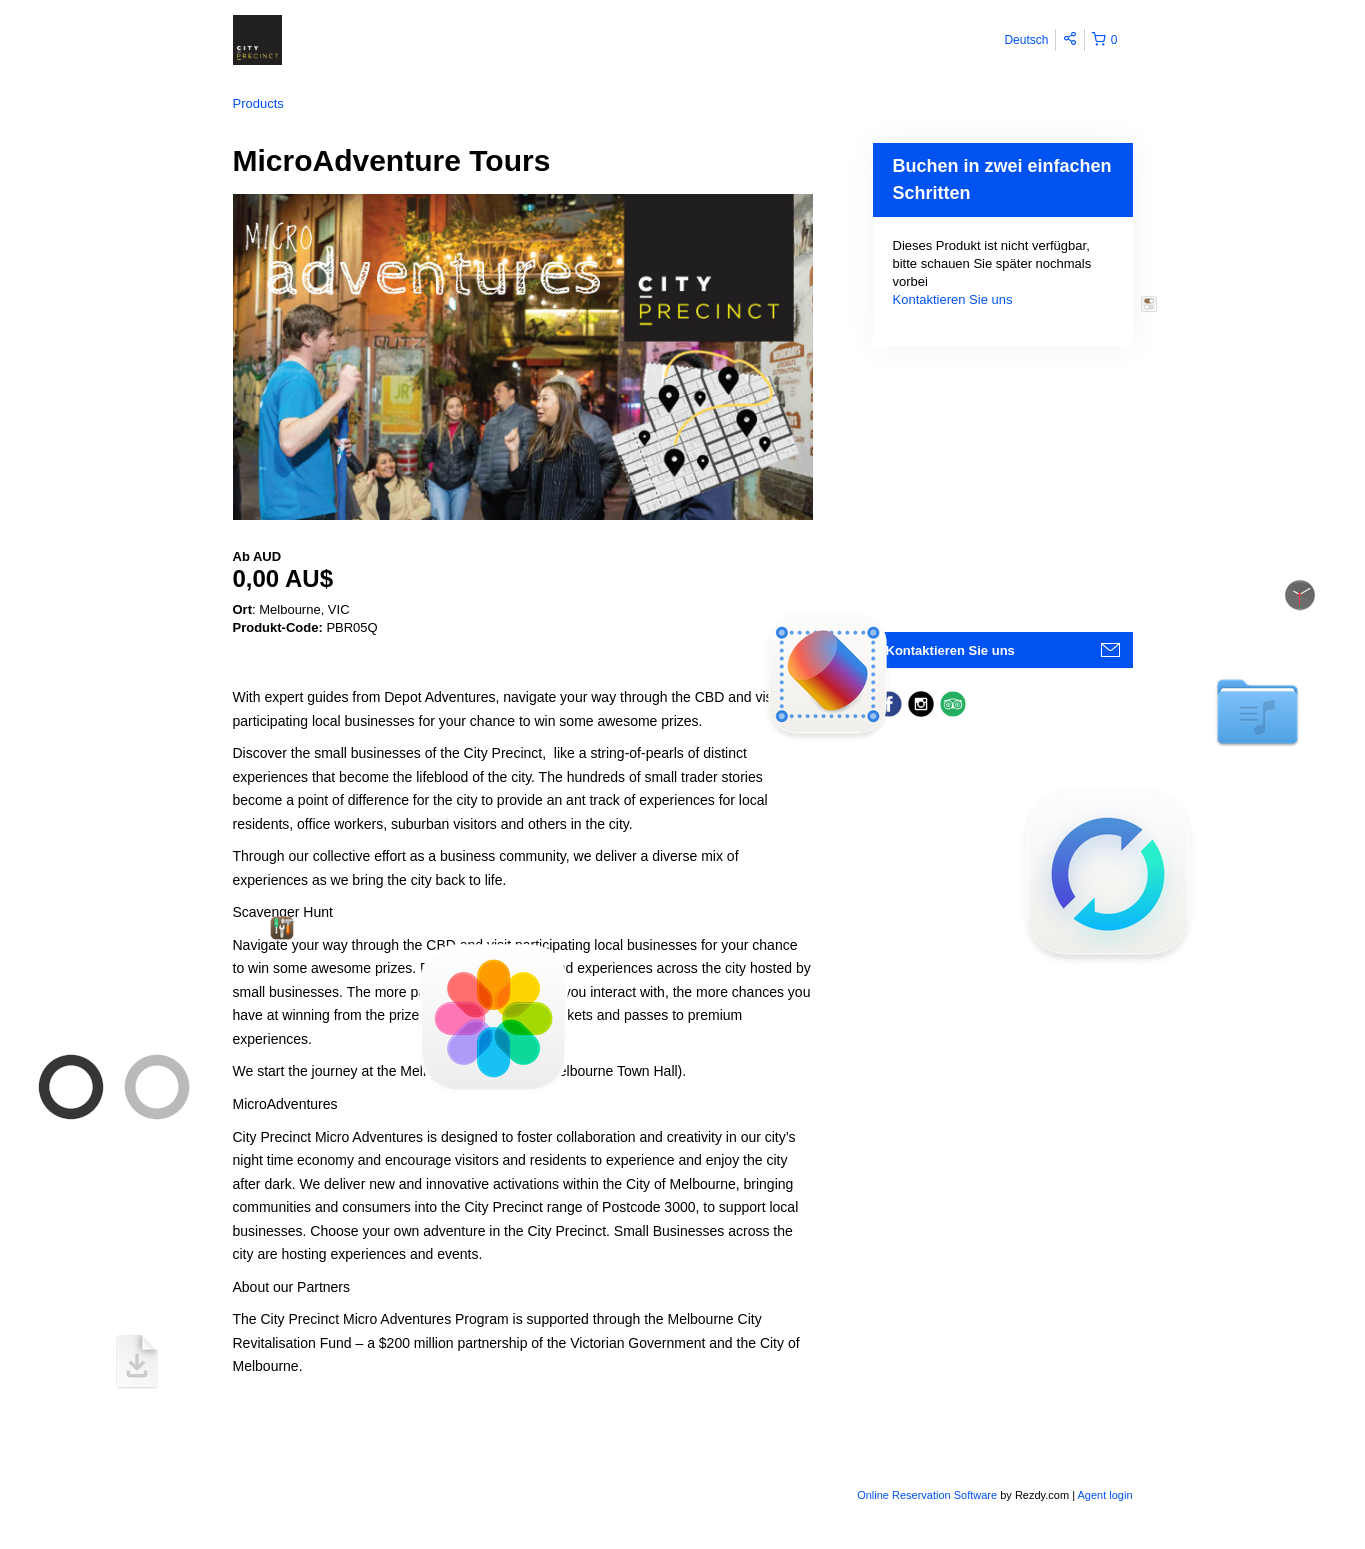  Describe the element at coordinates (1149, 304) in the screenshot. I see `open gnome tweaks to customize system settings` at that location.